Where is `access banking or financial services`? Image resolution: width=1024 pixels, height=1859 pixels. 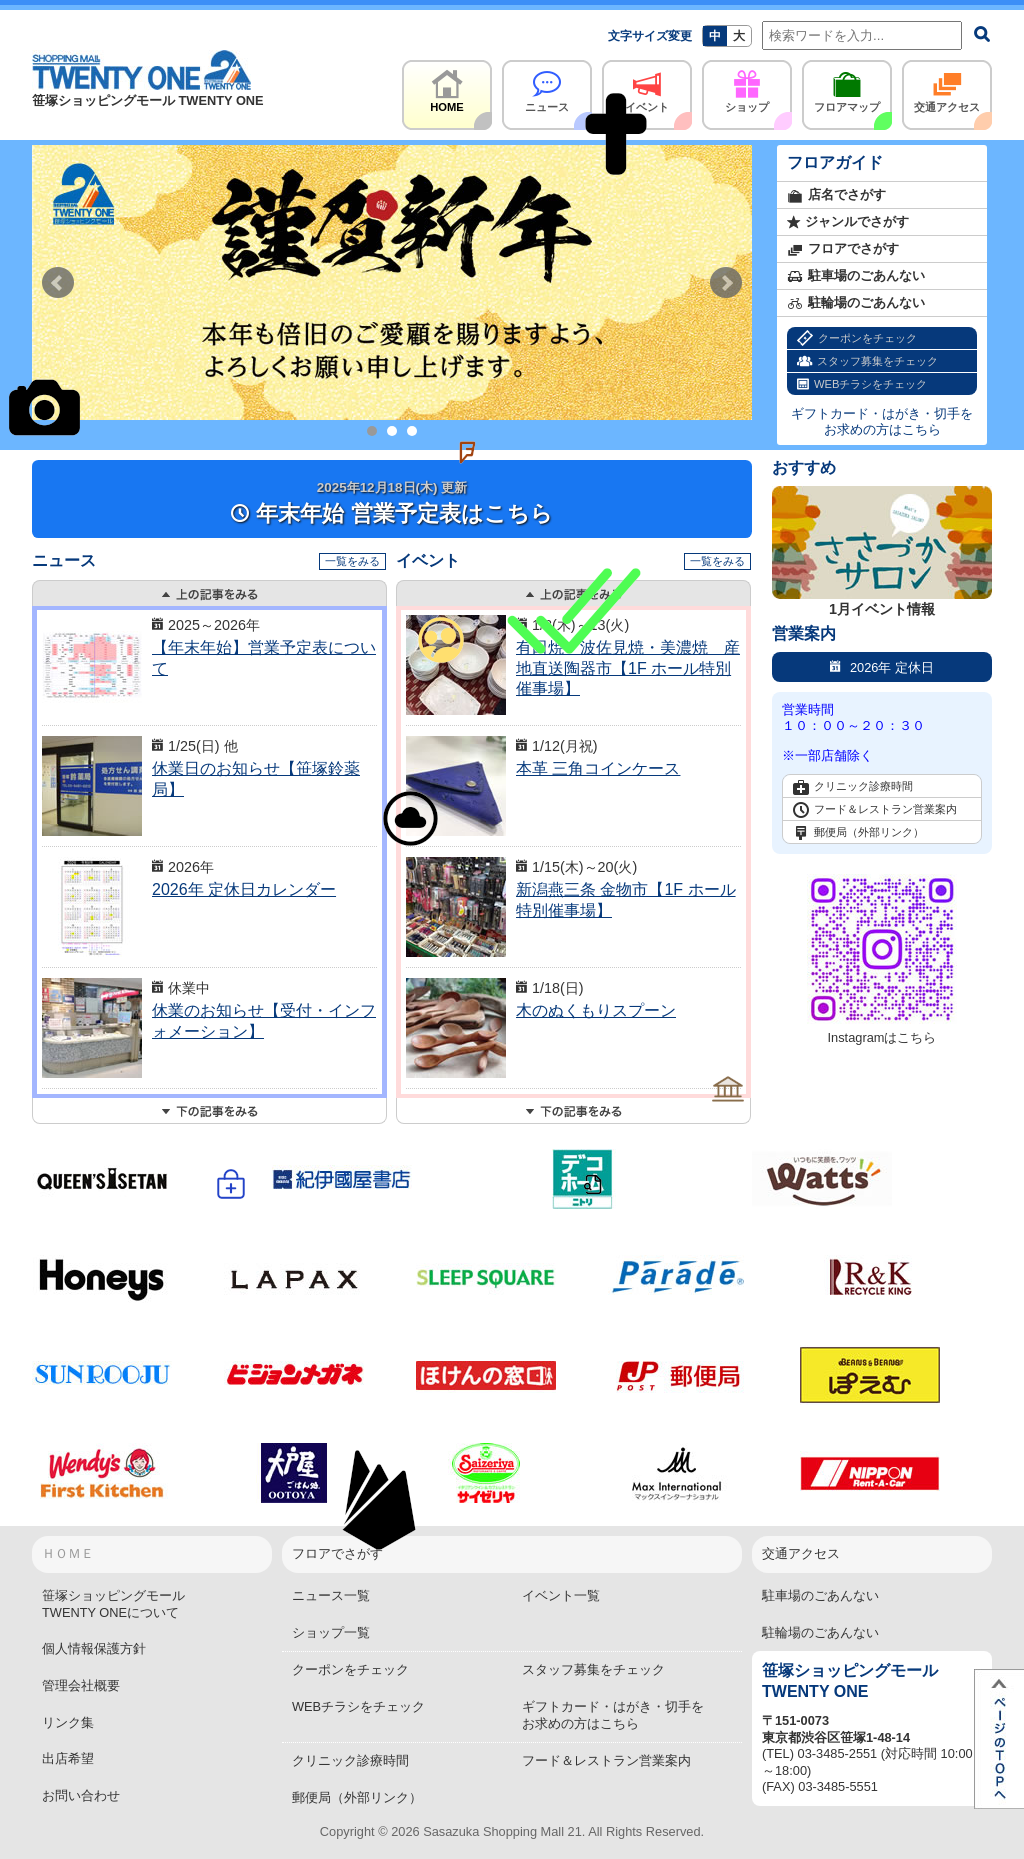 access banking or financial services is located at coordinates (728, 1090).